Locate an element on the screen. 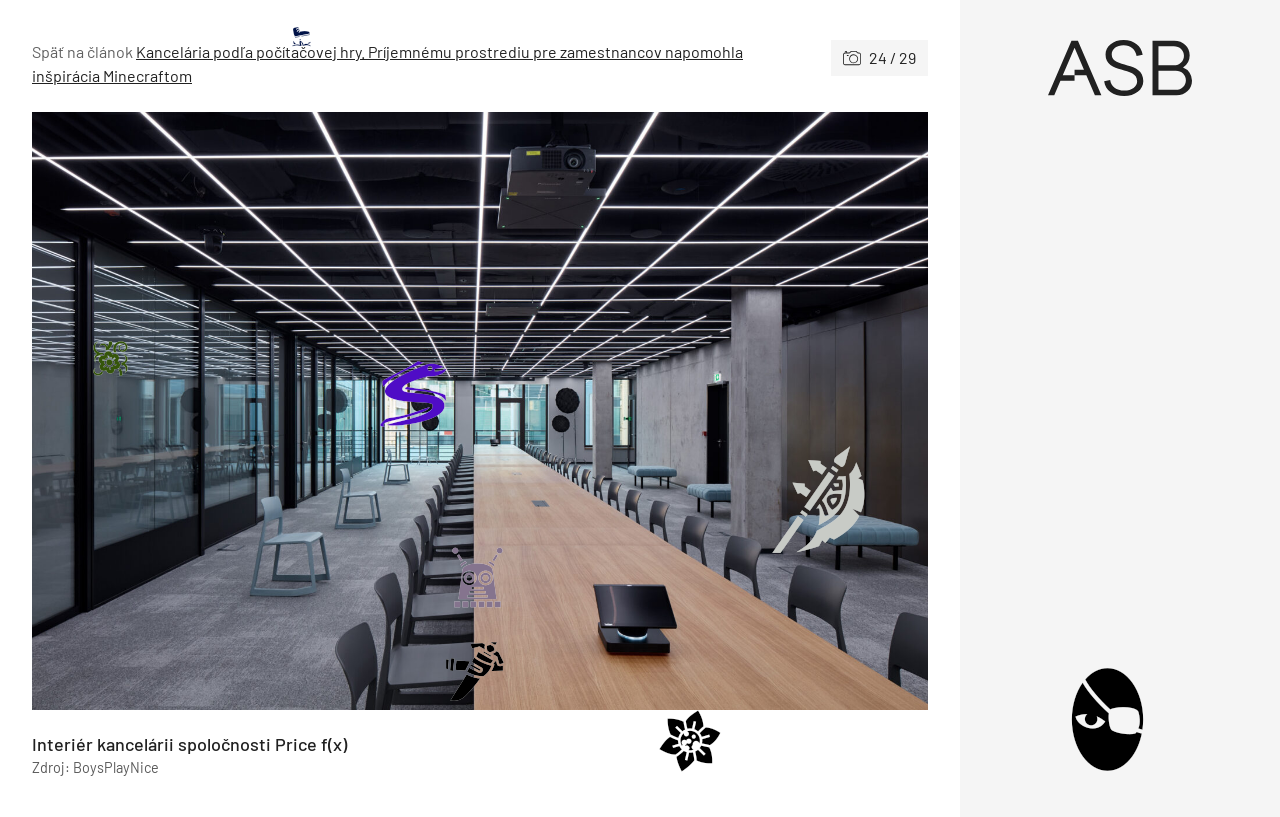 The width and height of the screenshot is (1280, 817). decorative floral element for game UI is located at coordinates (110, 358).